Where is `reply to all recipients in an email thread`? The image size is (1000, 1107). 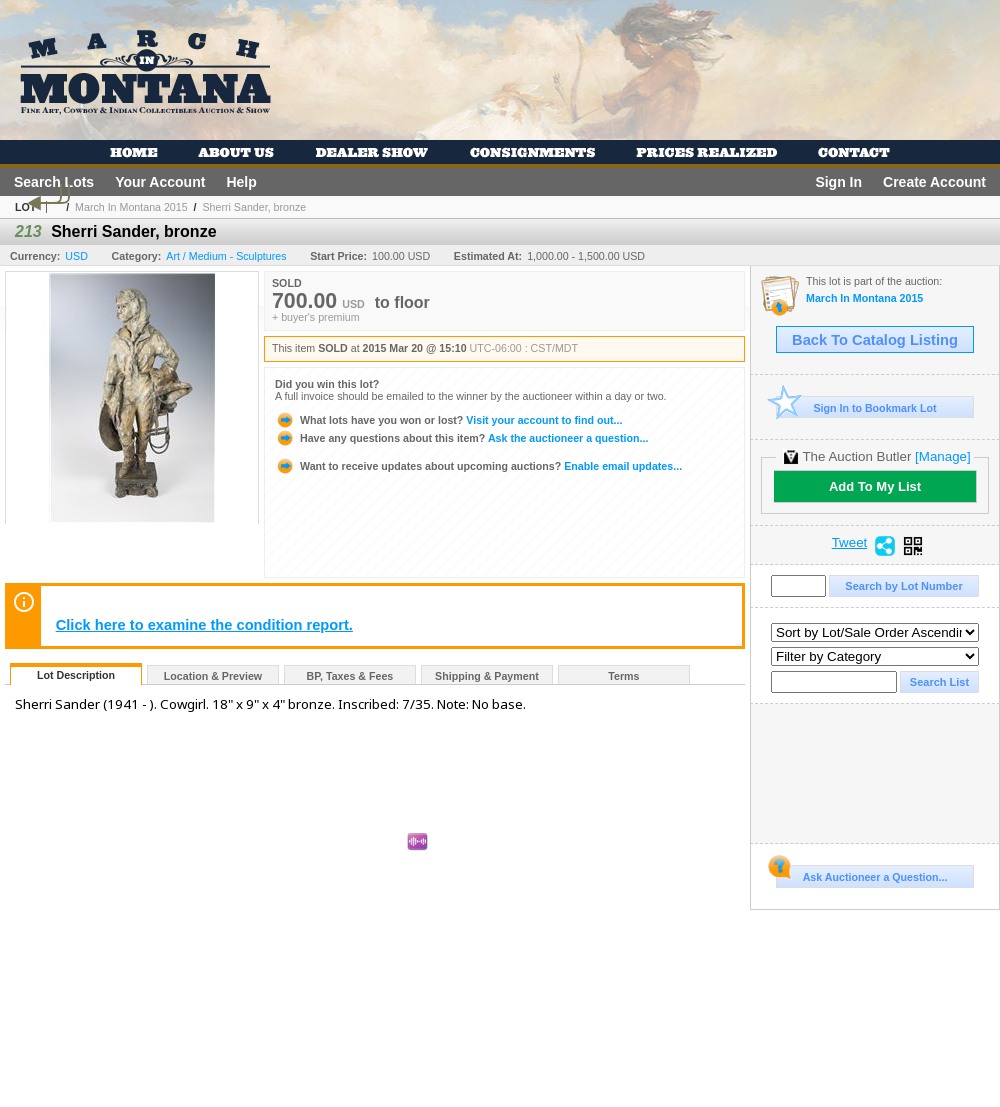
reply to all recipients in an email thread is located at coordinates (48, 194).